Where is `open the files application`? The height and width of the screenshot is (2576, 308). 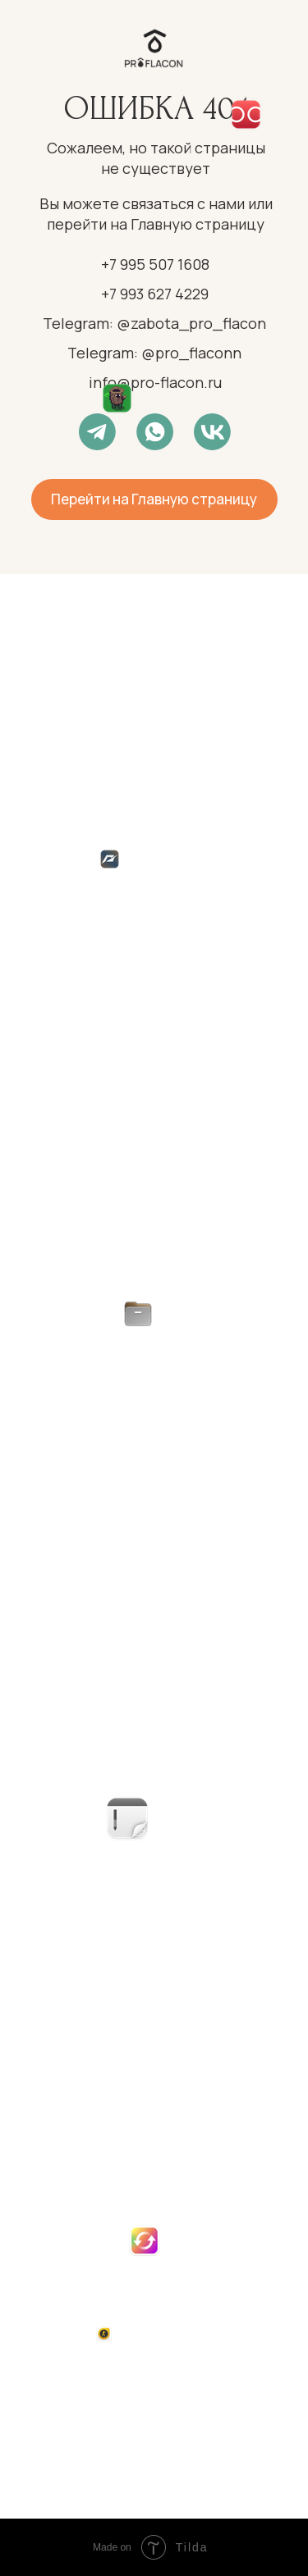
open the files application is located at coordinates (138, 1314).